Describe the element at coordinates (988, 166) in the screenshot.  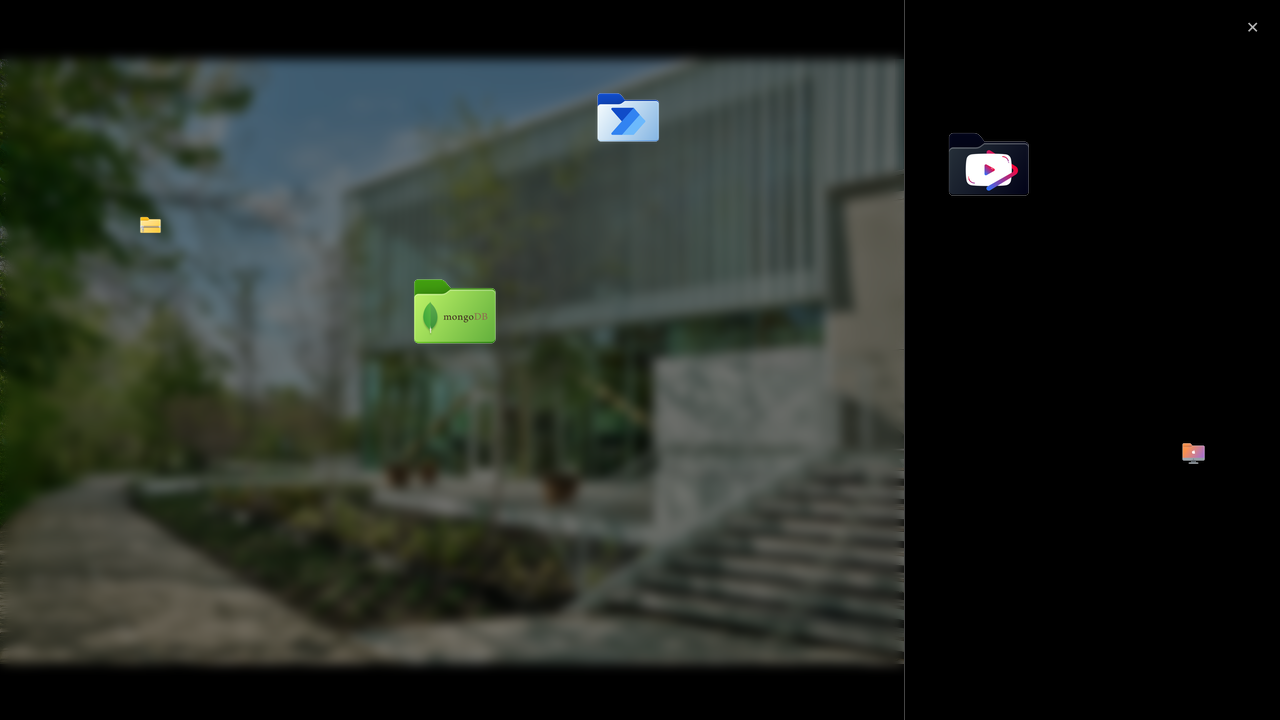
I see `open folder containing youtube vanced files` at that location.